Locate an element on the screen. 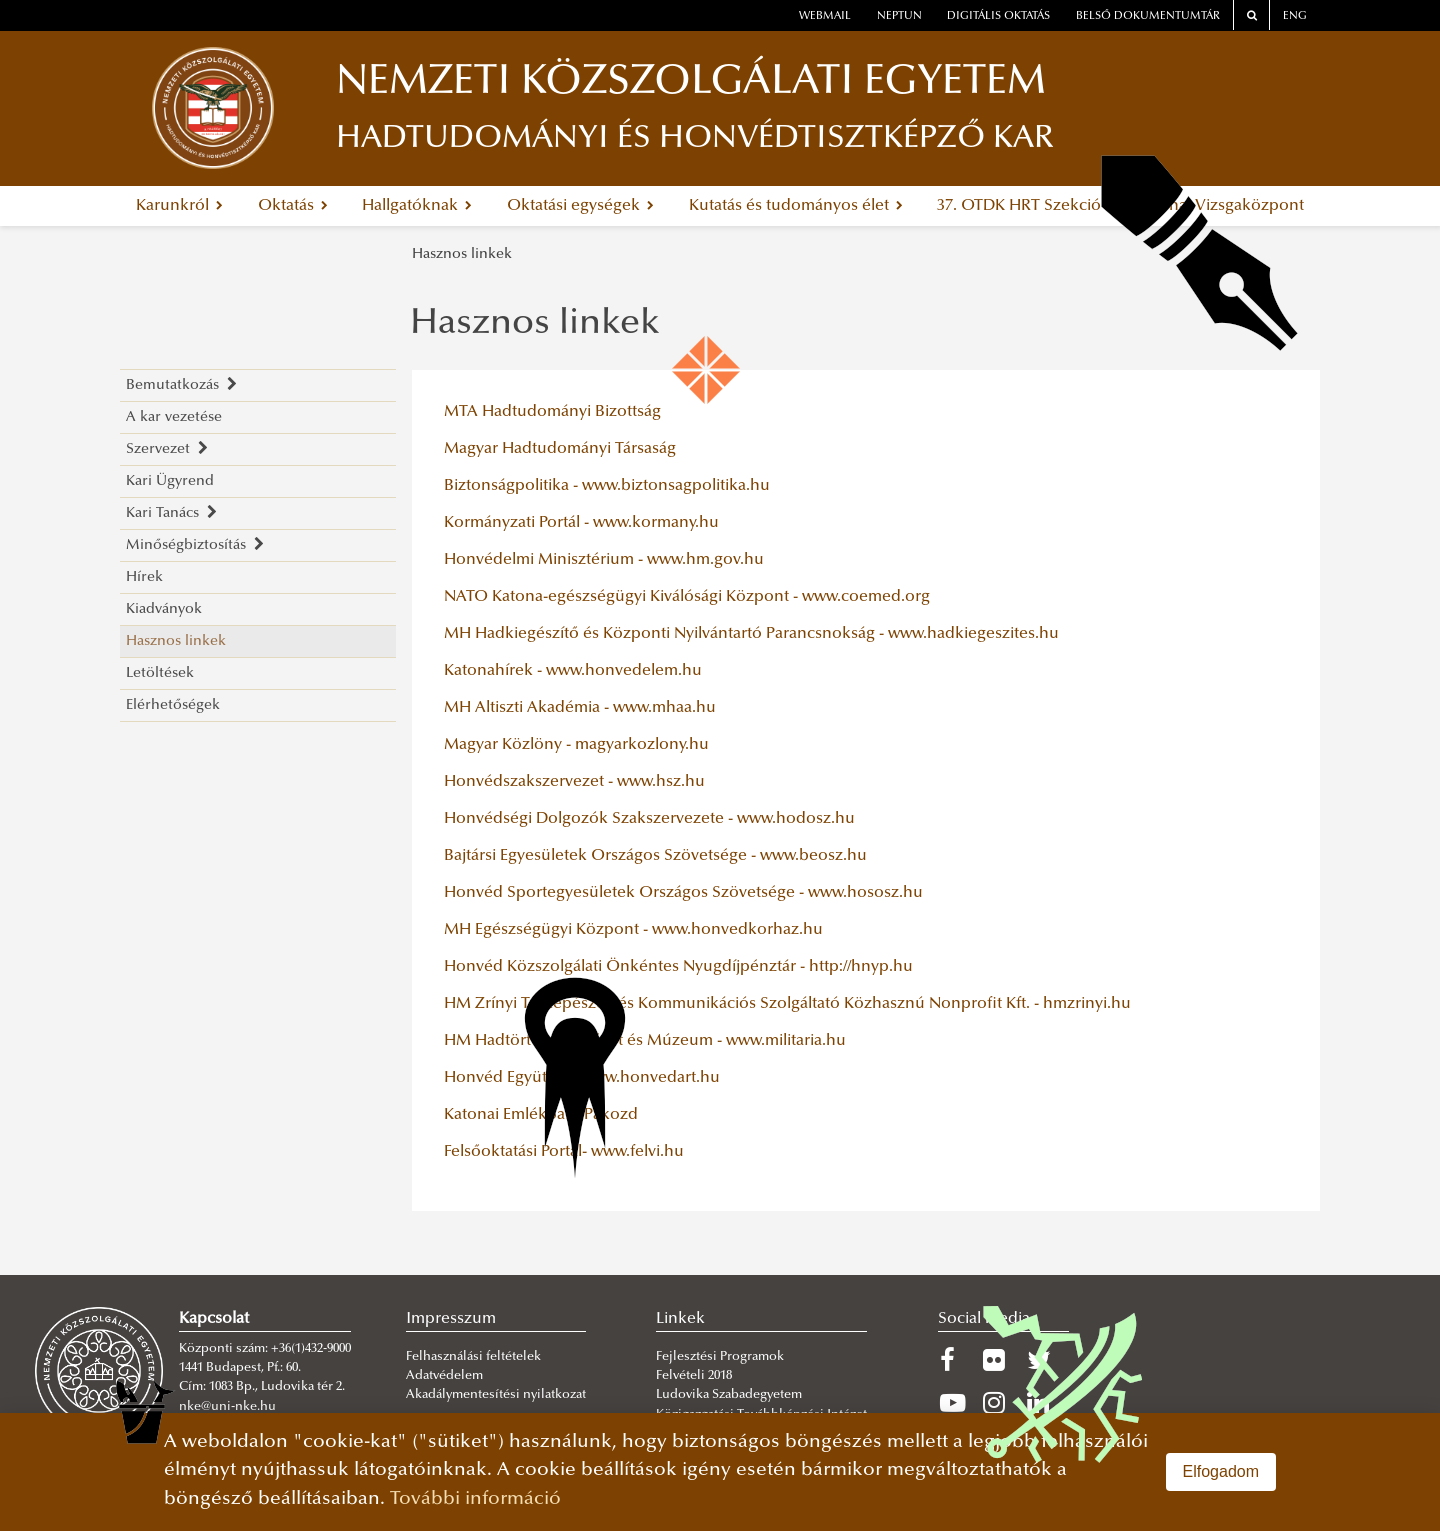  compose a new document or note is located at coordinates (1199, 252).